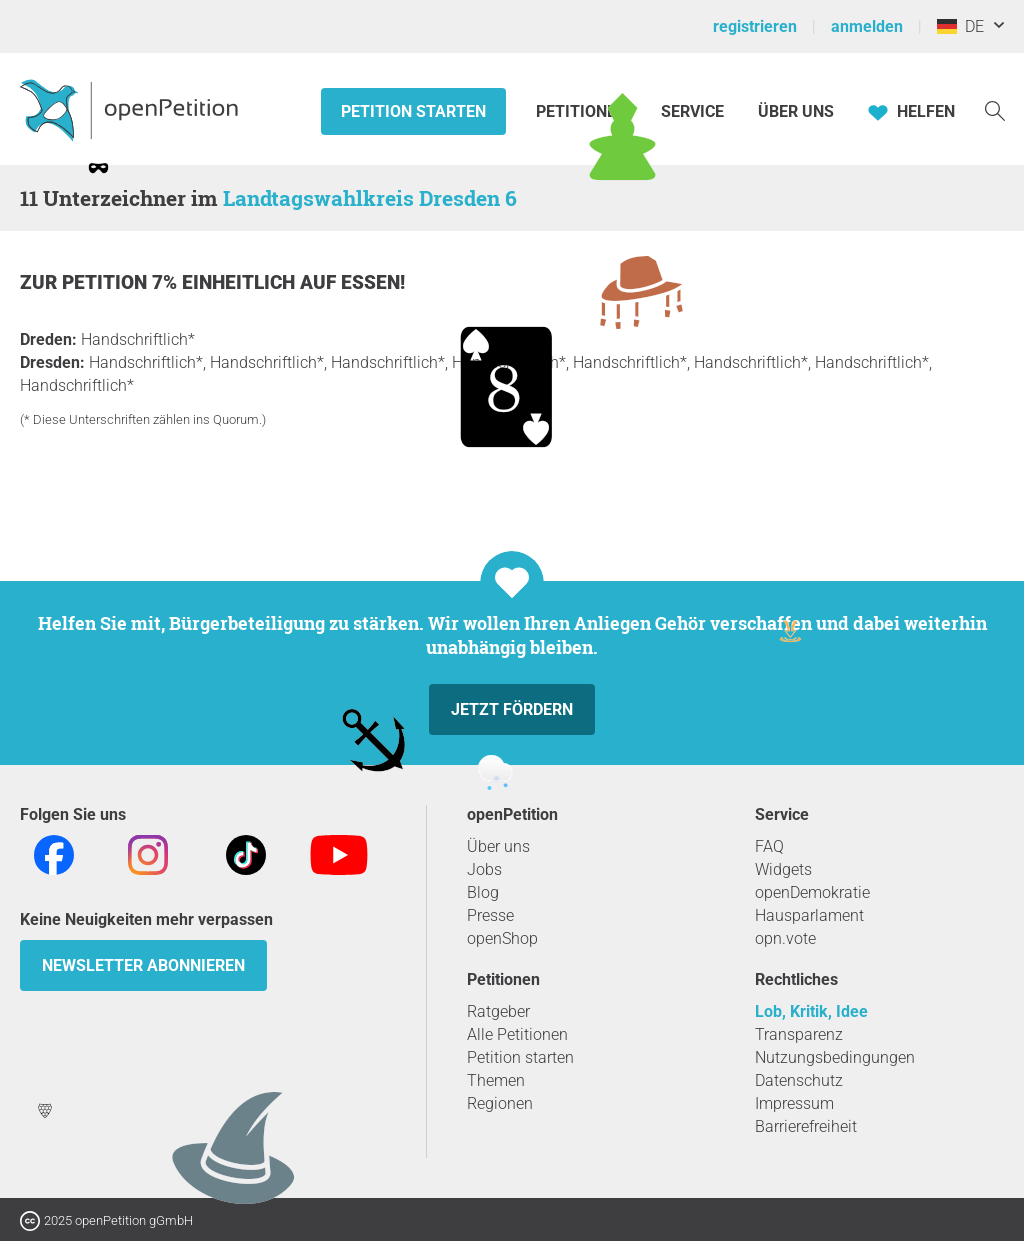  What do you see at coordinates (374, 740) in the screenshot?
I see `navigate to maritime or nautical settings` at bounding box center [374, 740].